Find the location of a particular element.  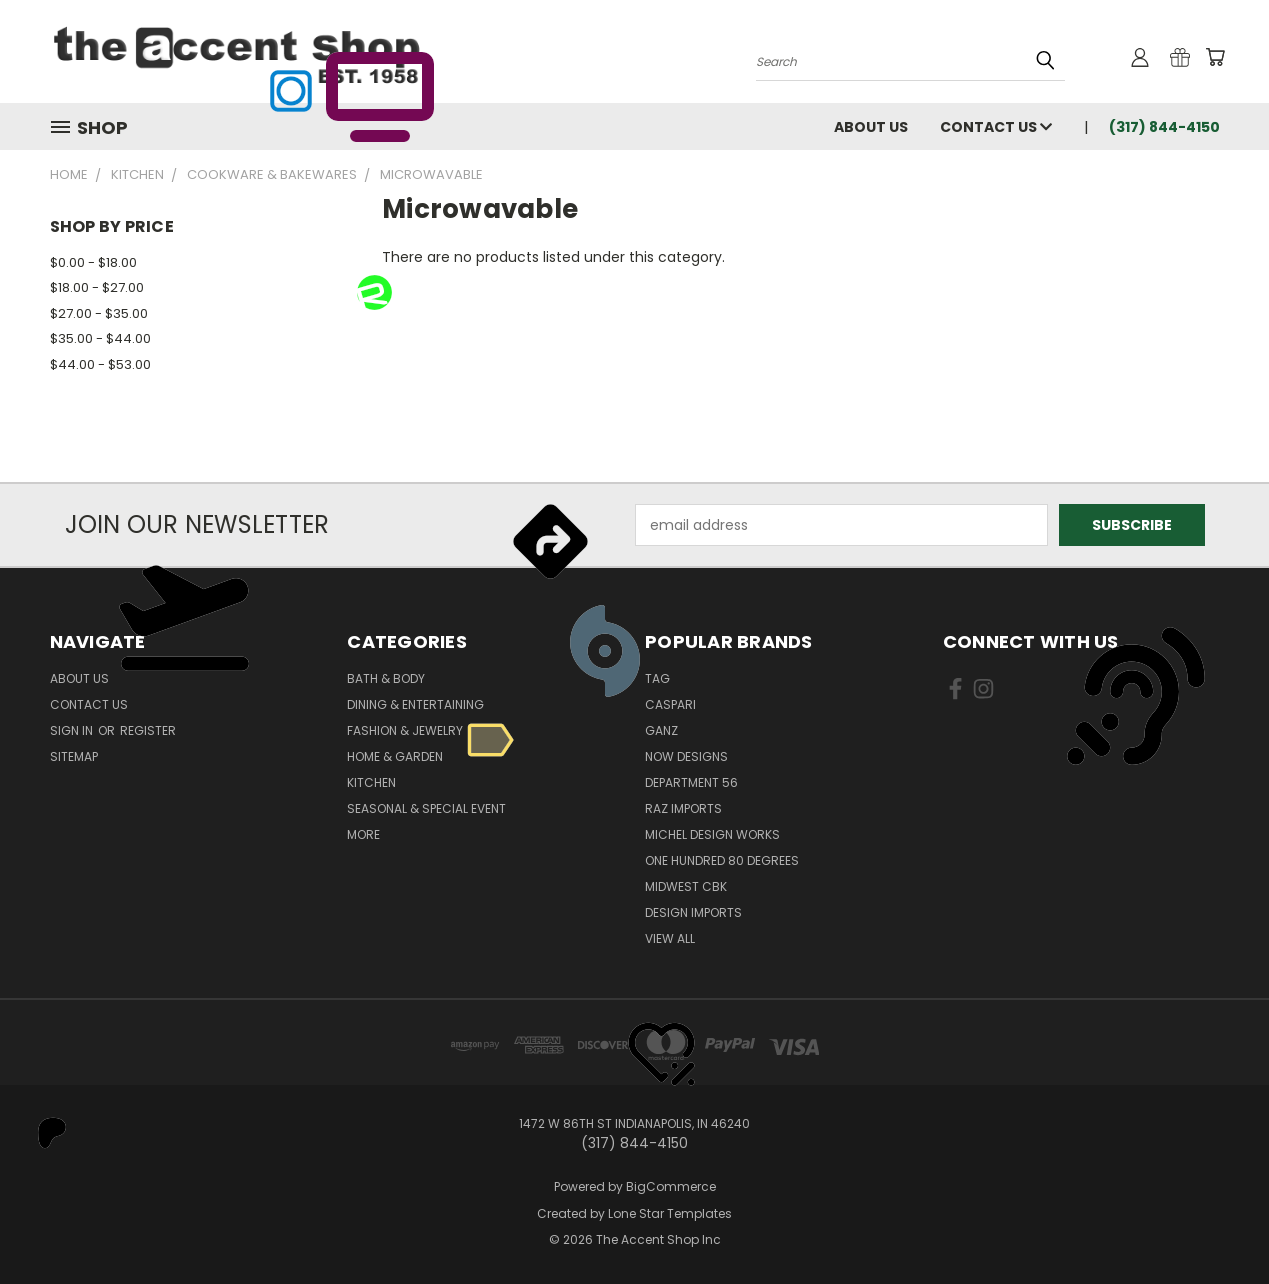

view discounted favorites or wishlist items is located at coordinates (661, 1052).